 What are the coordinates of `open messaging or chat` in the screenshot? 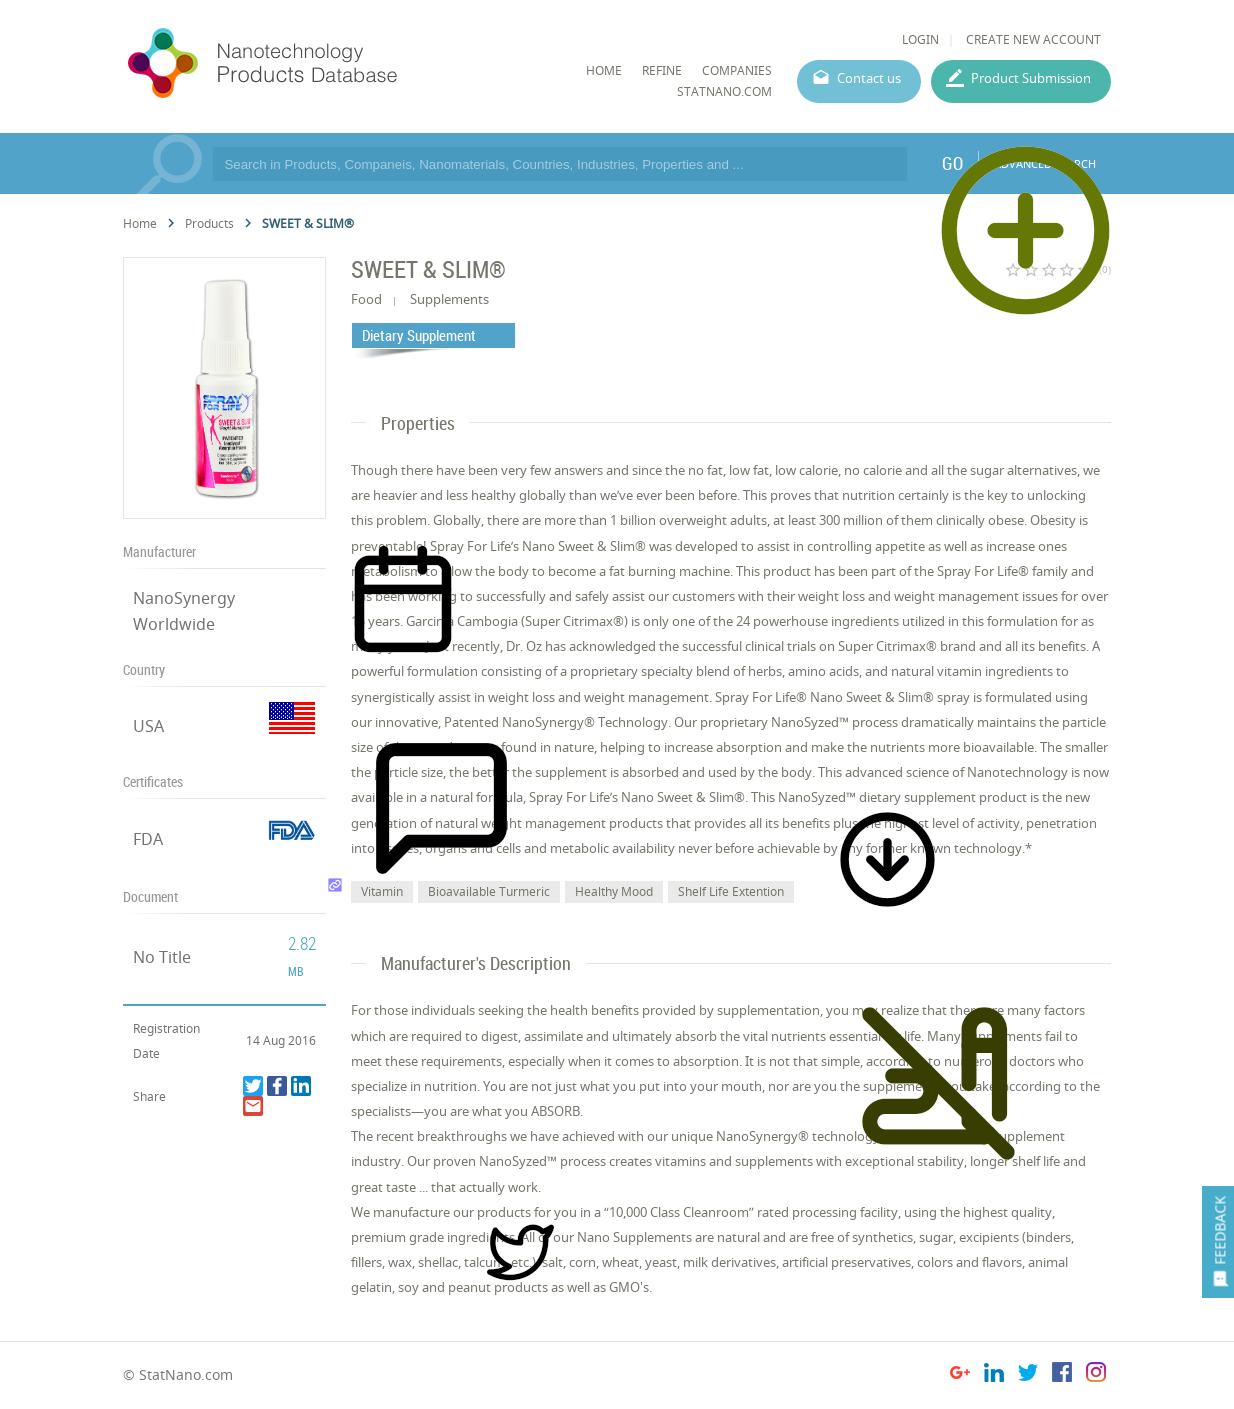 It's located at (441, 808).